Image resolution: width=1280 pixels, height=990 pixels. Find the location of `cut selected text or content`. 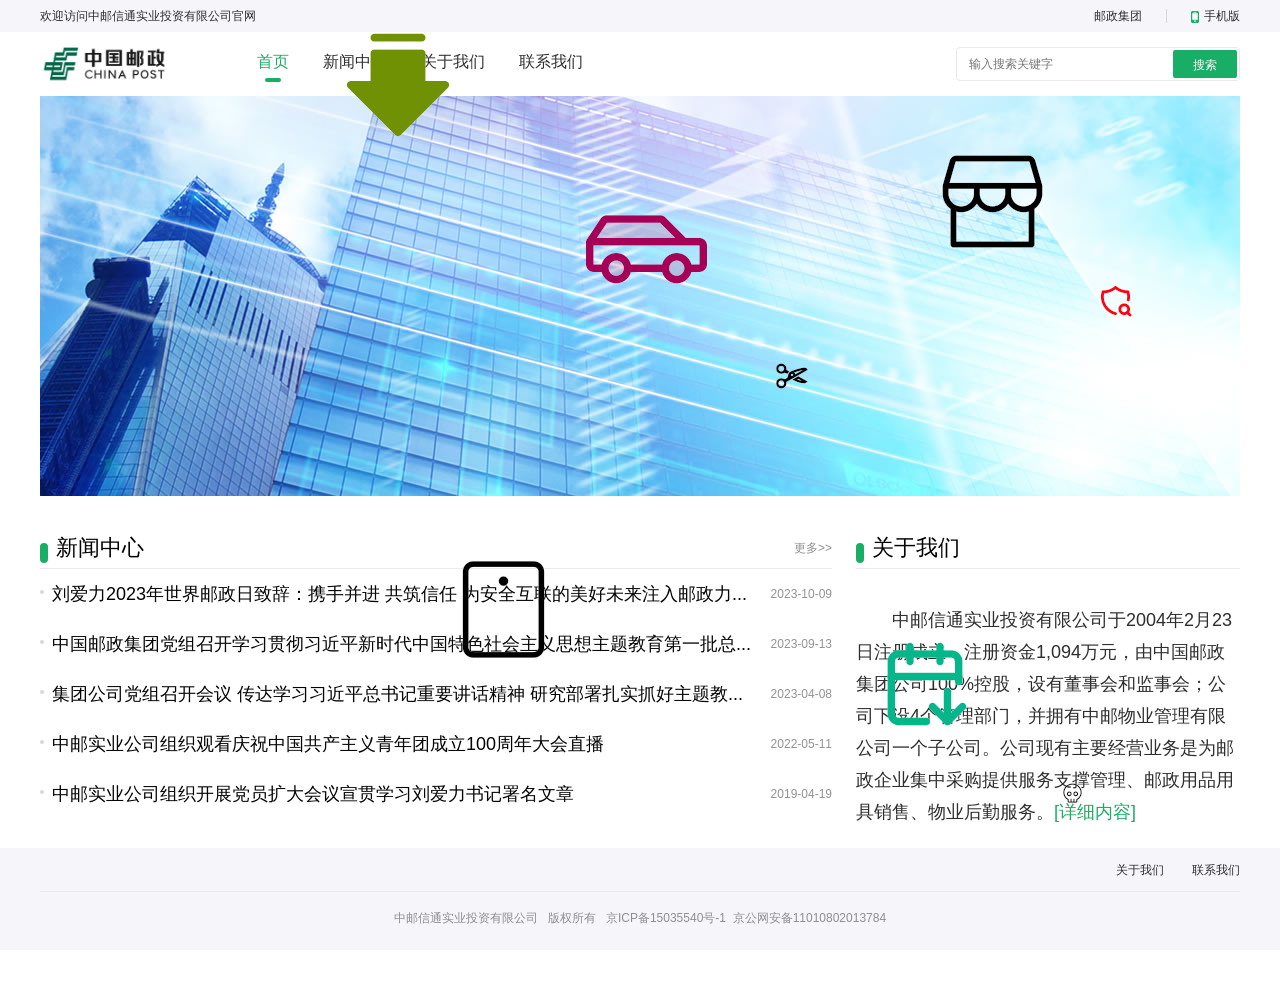

cut selected text or content is located at coordinates (792, 376).